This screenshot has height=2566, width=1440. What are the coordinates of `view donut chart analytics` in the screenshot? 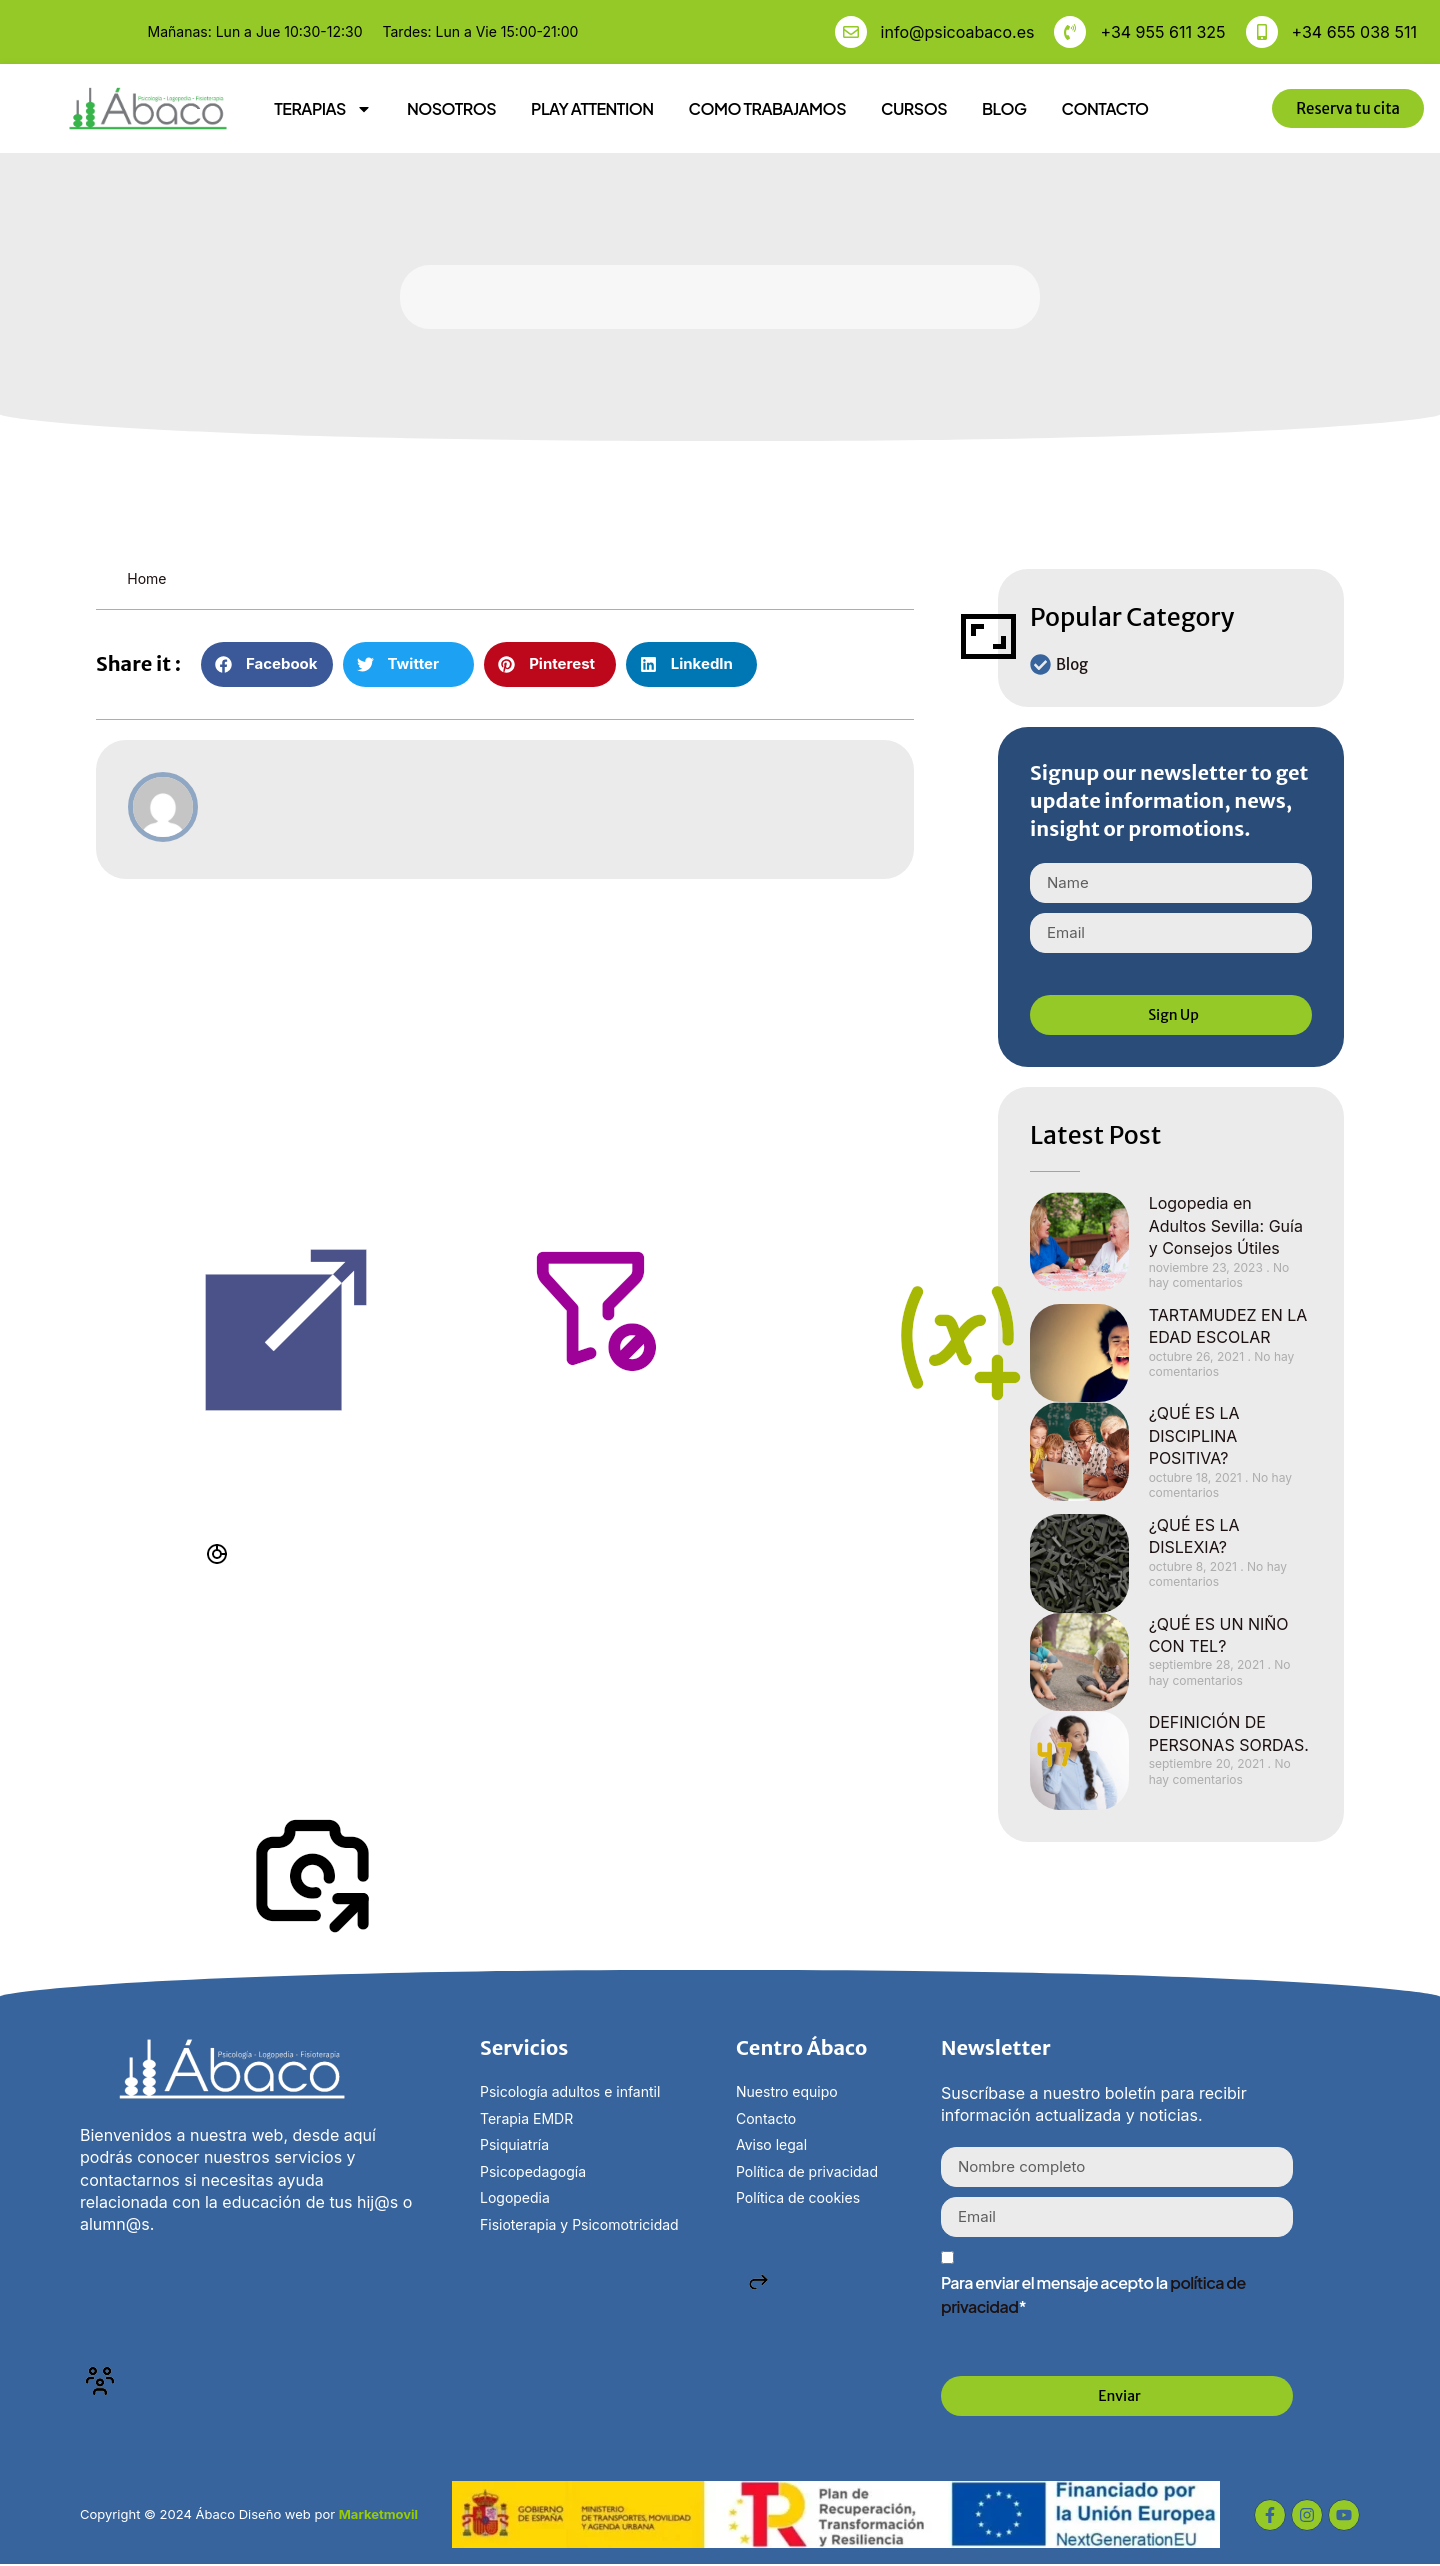 It's located at (217, 1554).